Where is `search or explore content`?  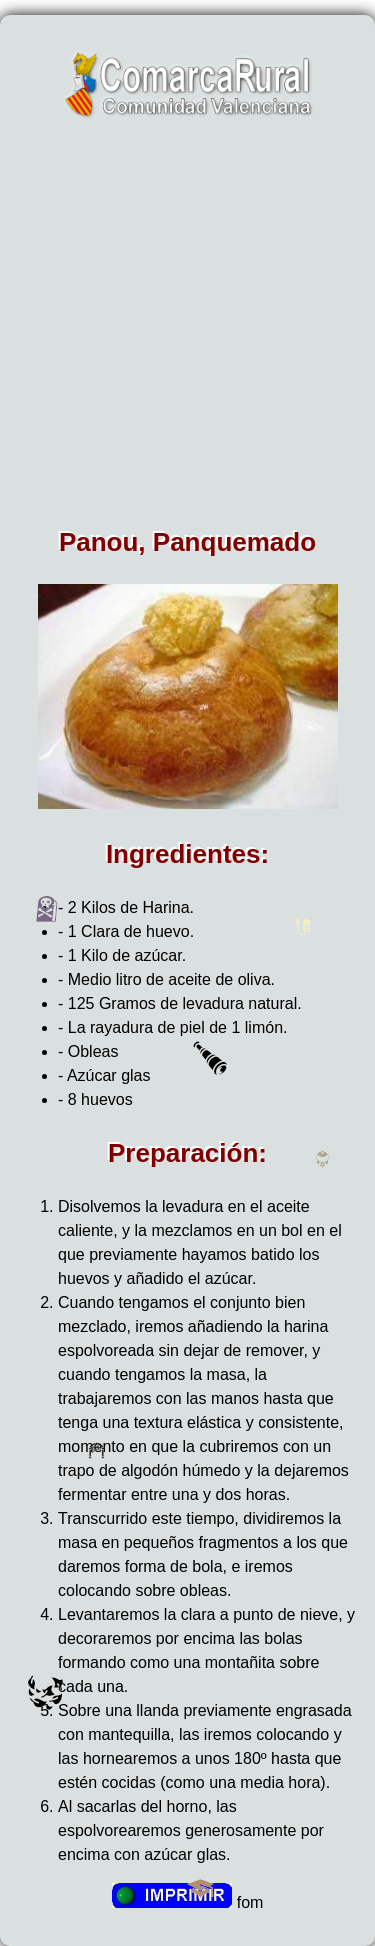
search or explore content is located at coordinates (210, 1058).